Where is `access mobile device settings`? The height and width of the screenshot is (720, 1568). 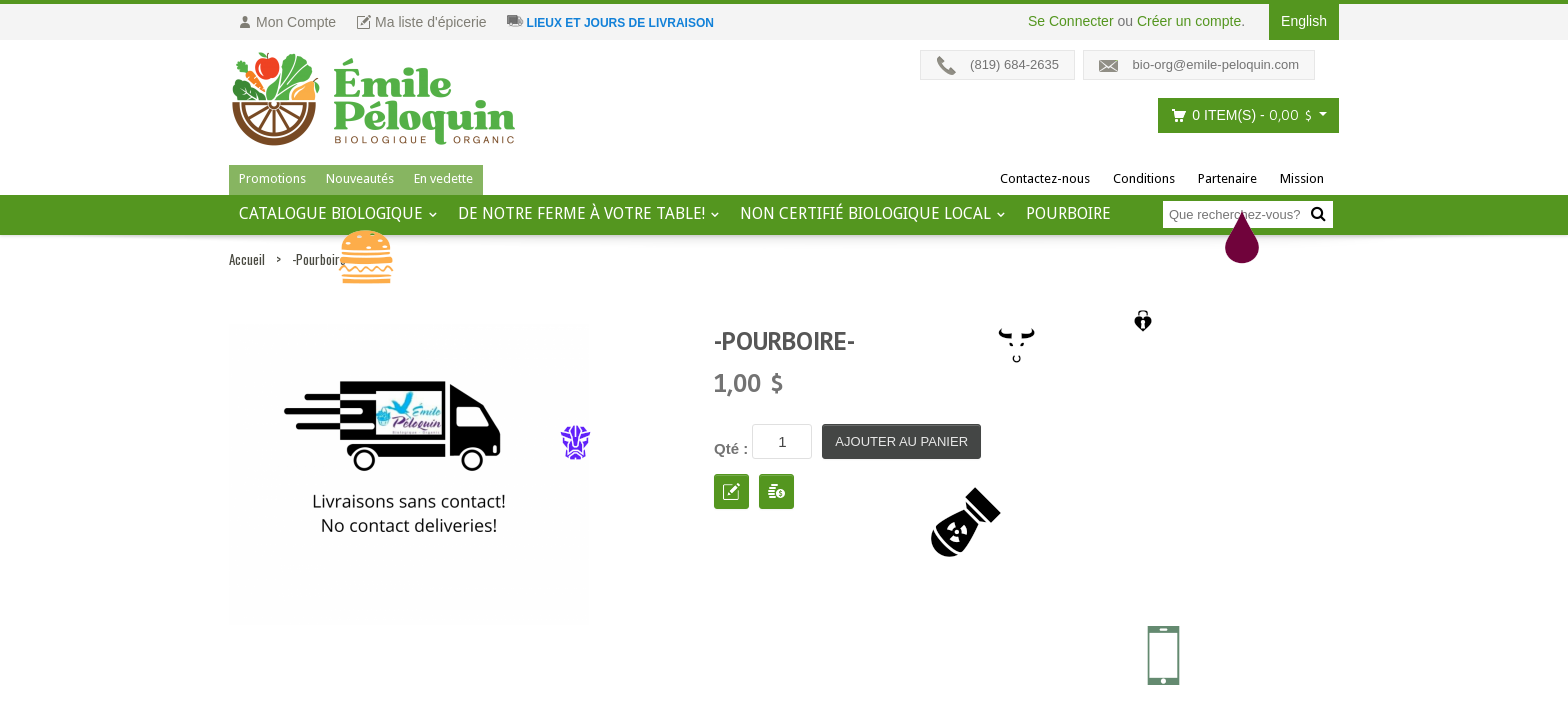
access mobile device settings is located at coordinates (1163, 655).